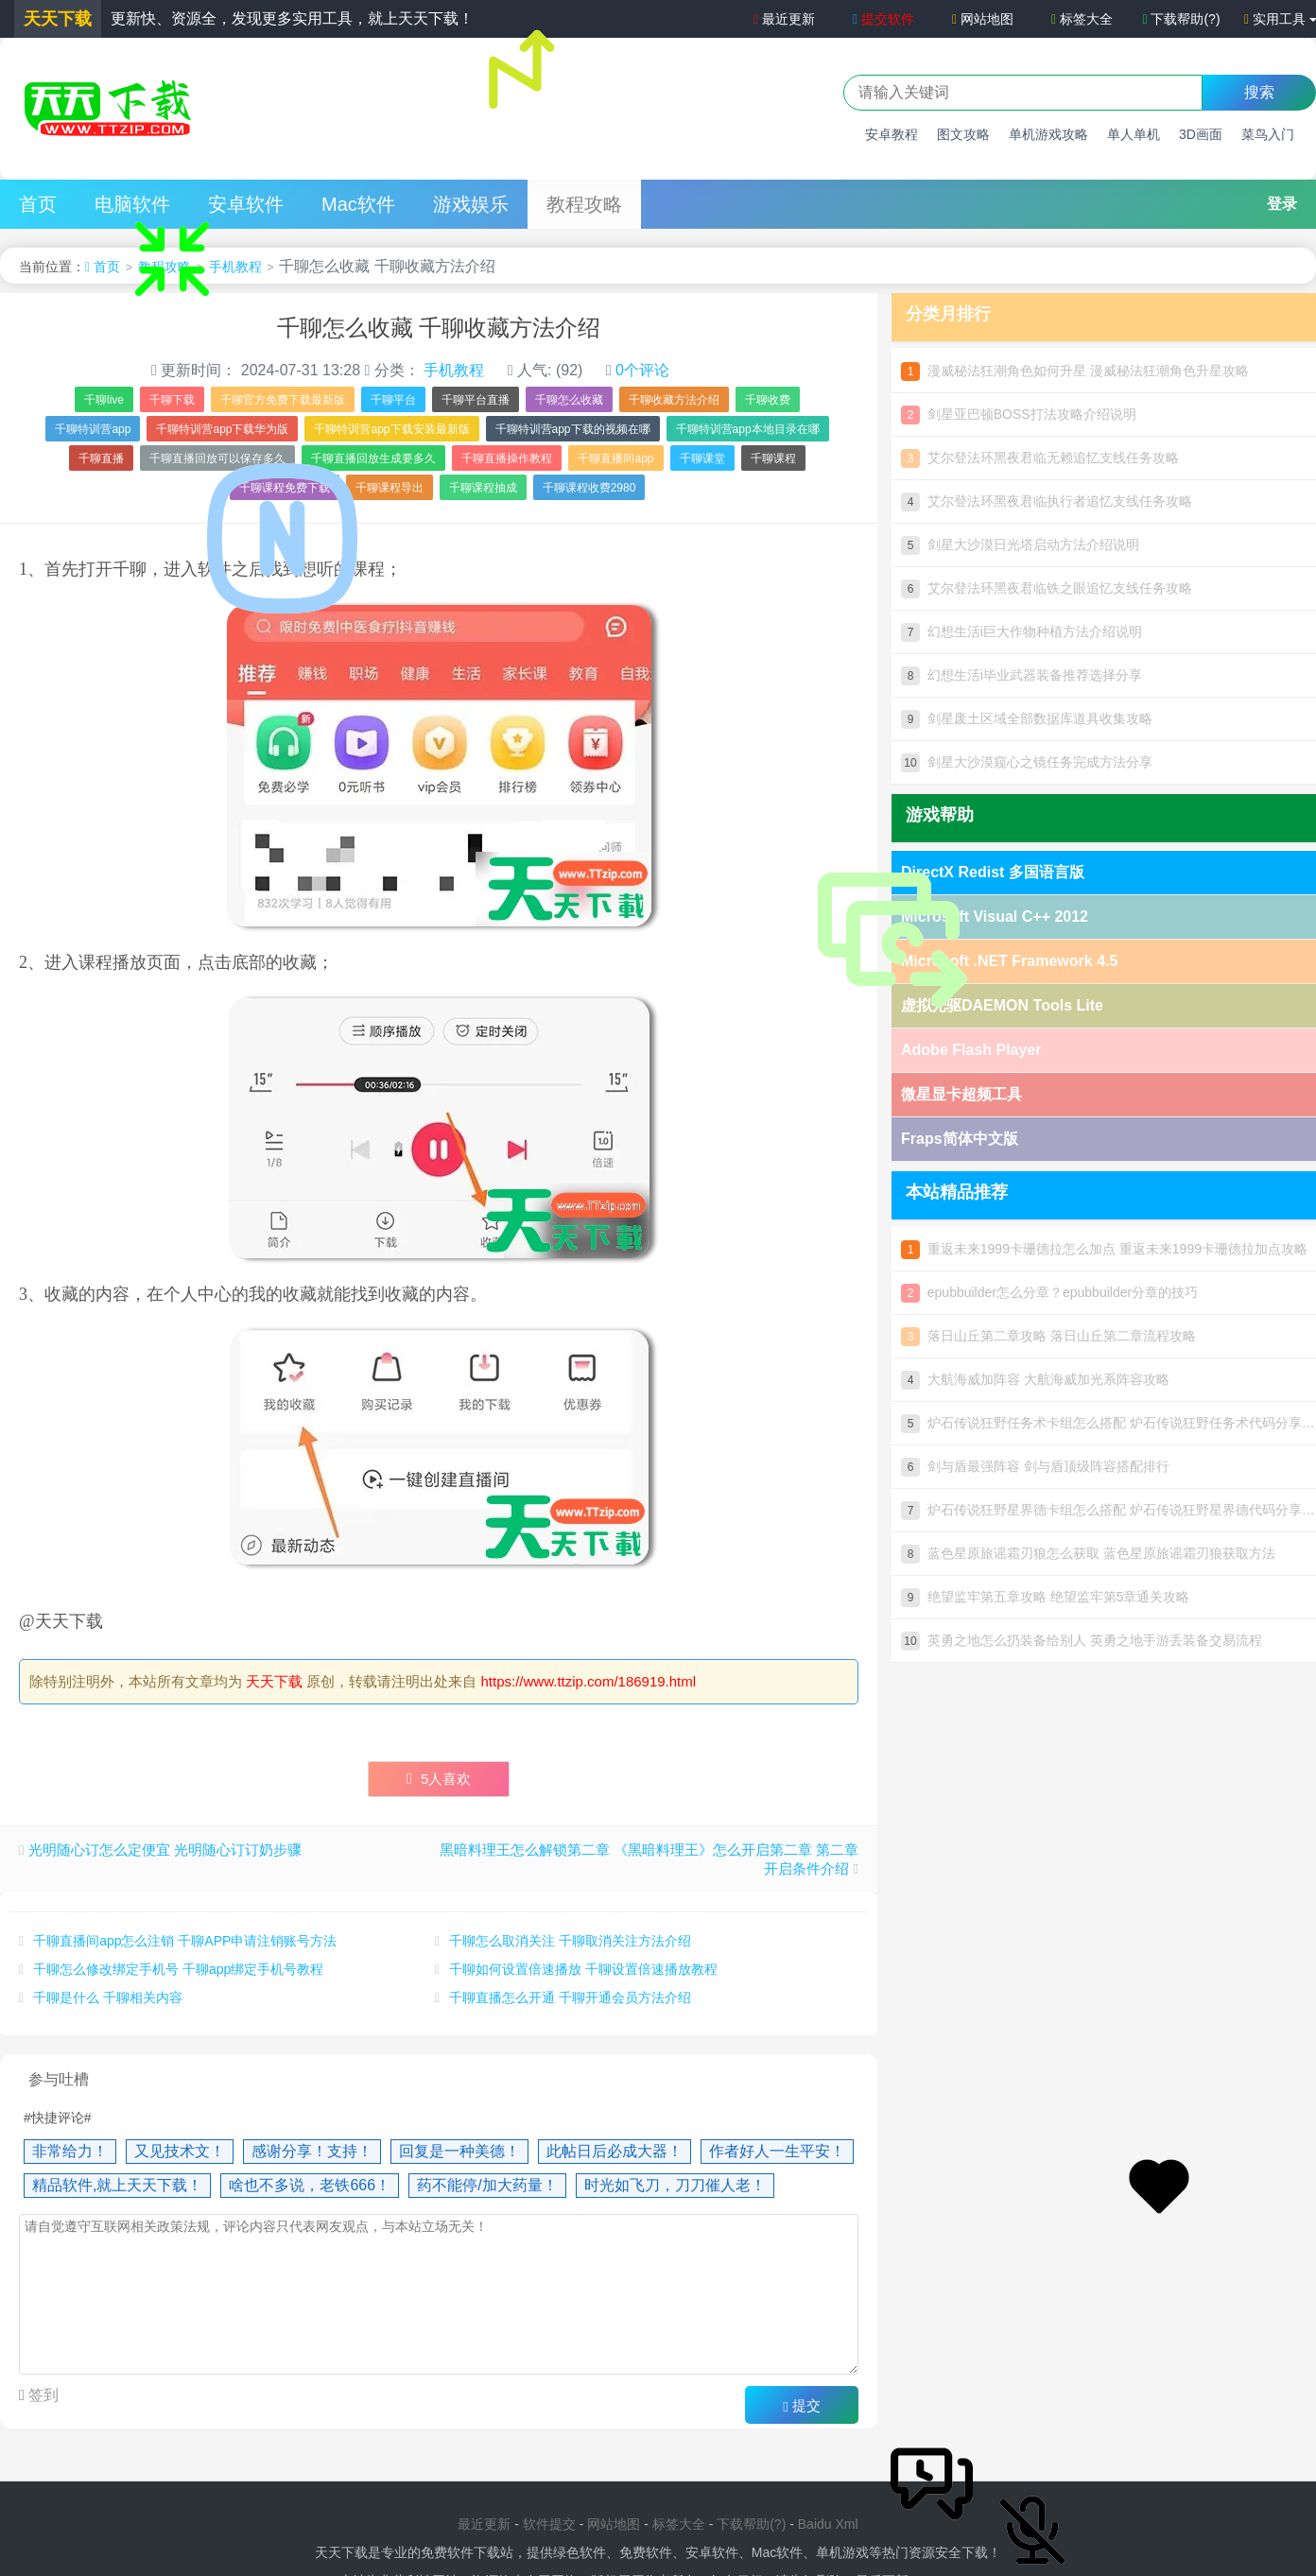 The height and width of the screenshot is (2576, 1316). I want to click on indicates an outdated or stale discussion thread, so click(931, 2483).